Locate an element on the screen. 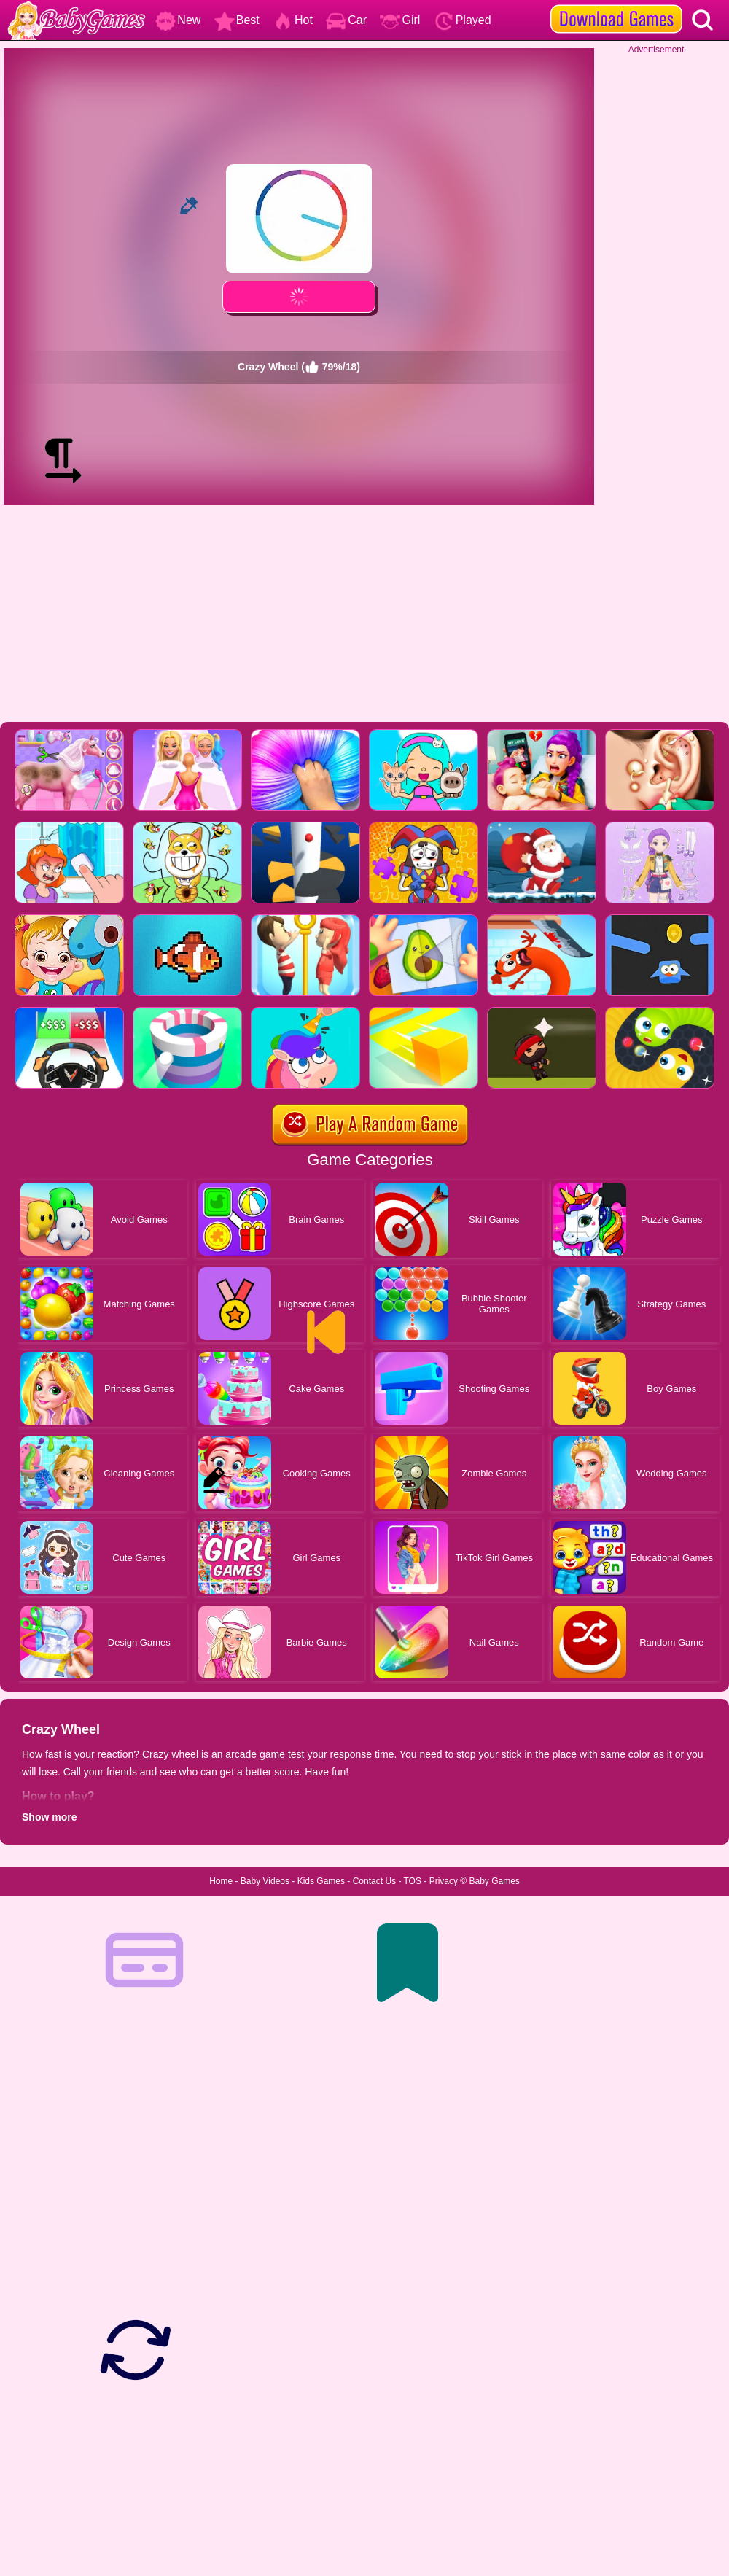 The image size is (729, 2576). select a color from the canvas is located at coordinates (189, 206).